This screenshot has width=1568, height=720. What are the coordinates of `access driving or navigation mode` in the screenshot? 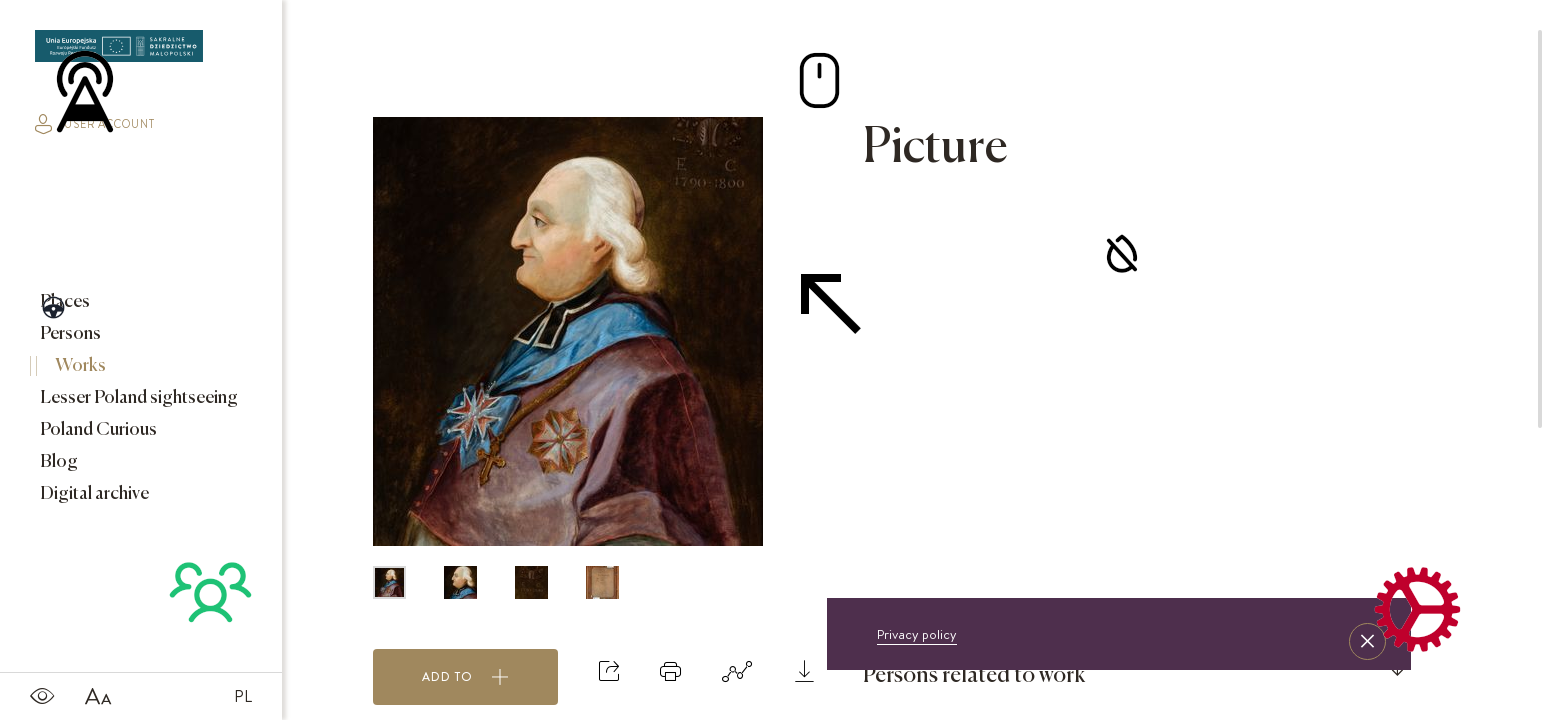 It's located at (53, 307).